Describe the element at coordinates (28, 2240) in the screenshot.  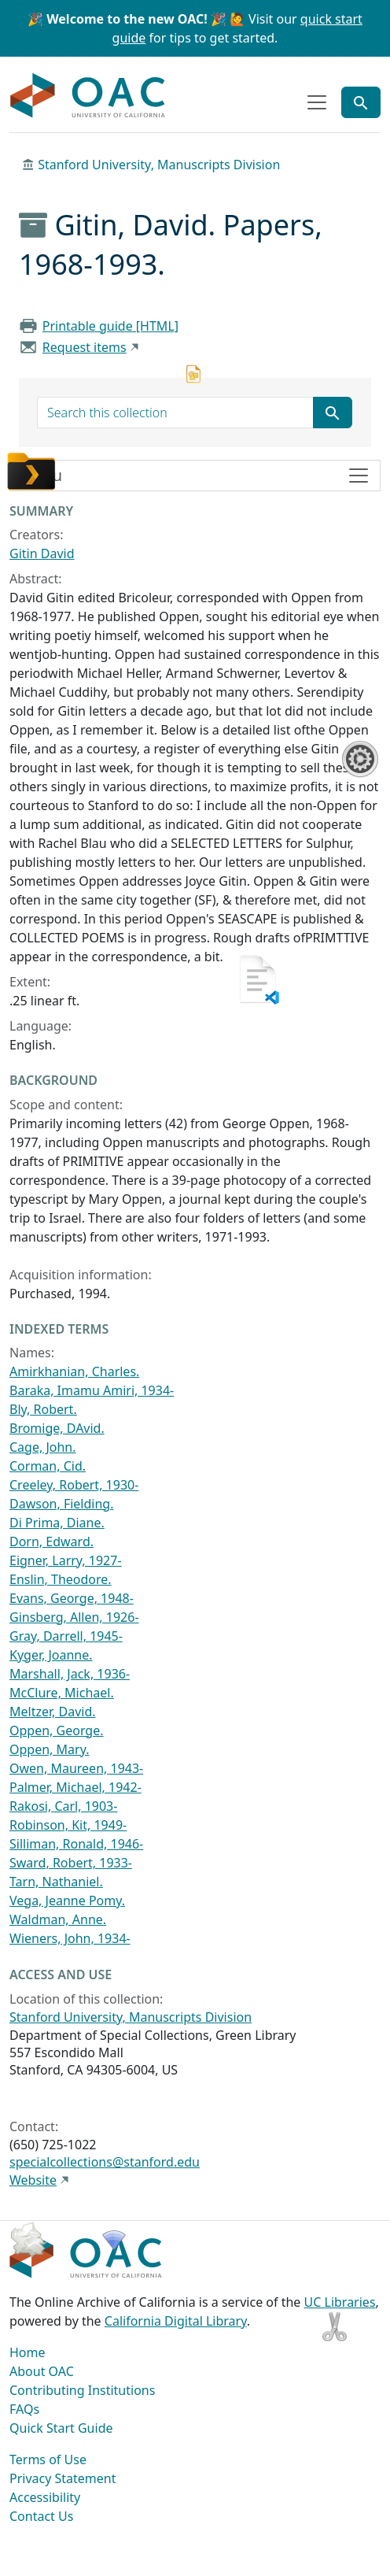
I see `mark email as junk or spam` at that location.